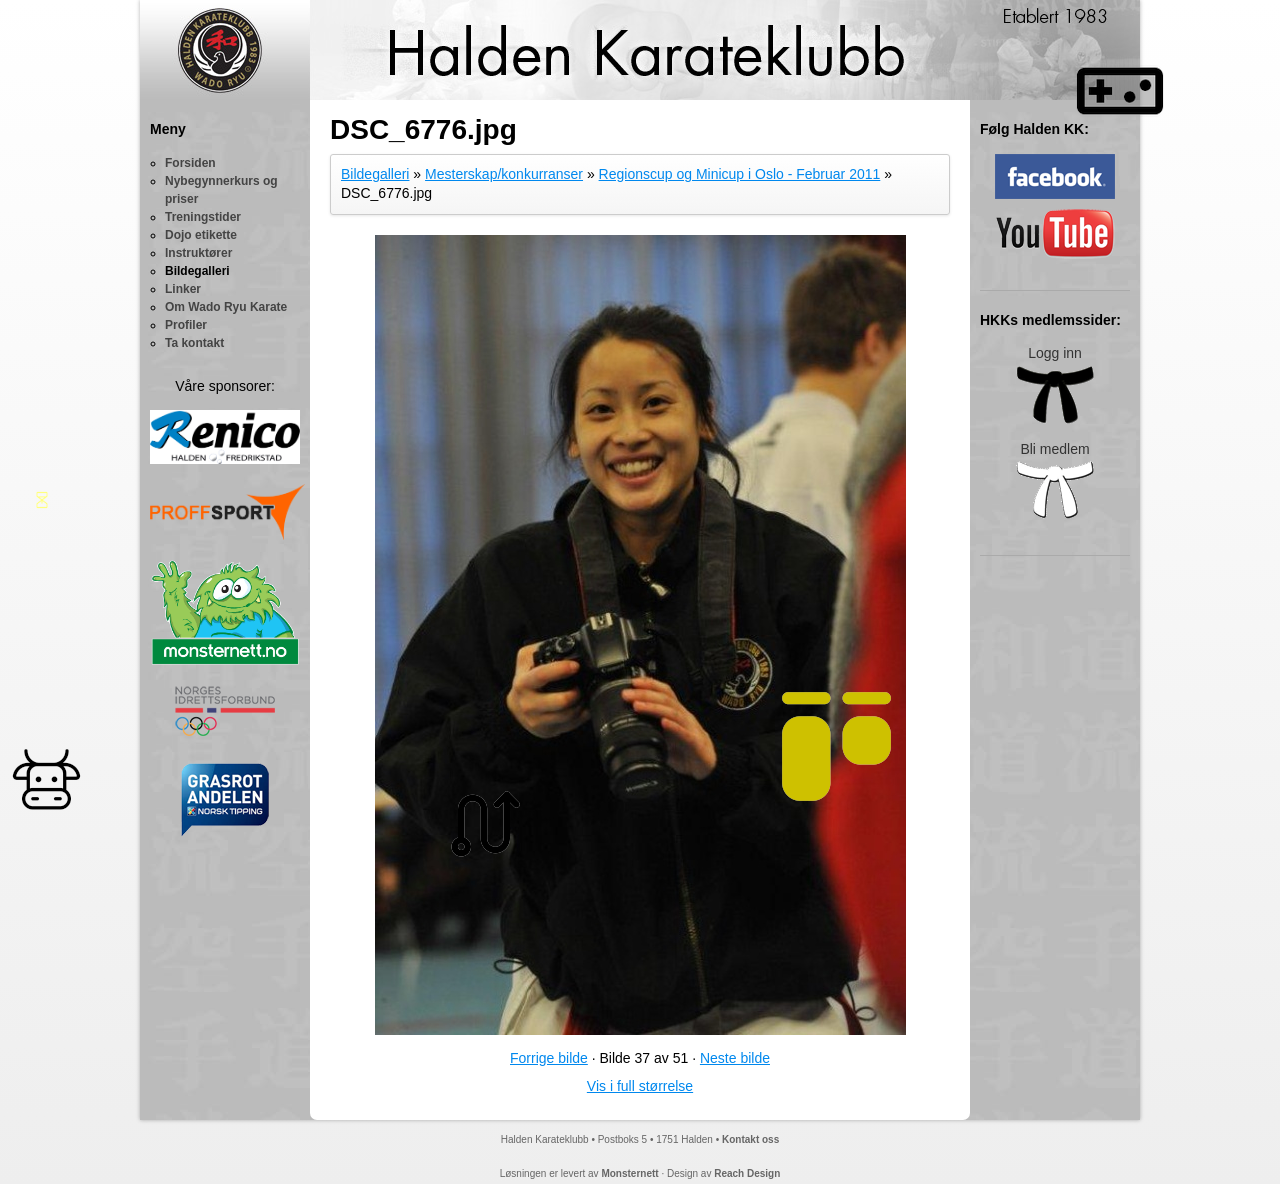  What do you see at coordinates (836, 746) in the screenshot?
I see `switch to kanban board view` at bounding box center [836, 746].